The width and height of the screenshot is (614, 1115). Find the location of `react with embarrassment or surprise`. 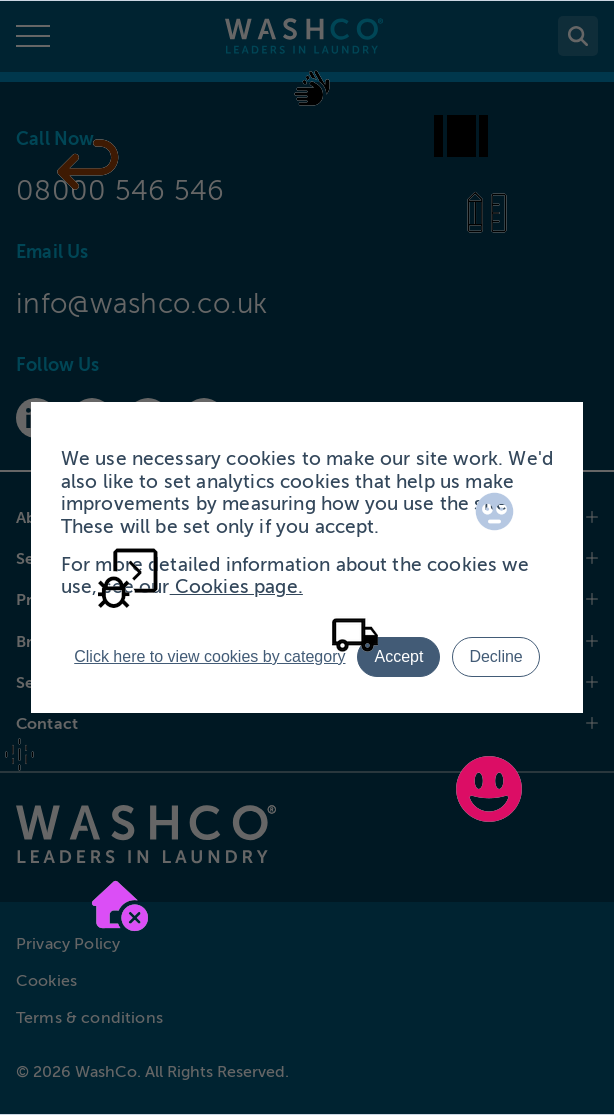

react with embarrassment or surprise is located at coordinates (494, 511).